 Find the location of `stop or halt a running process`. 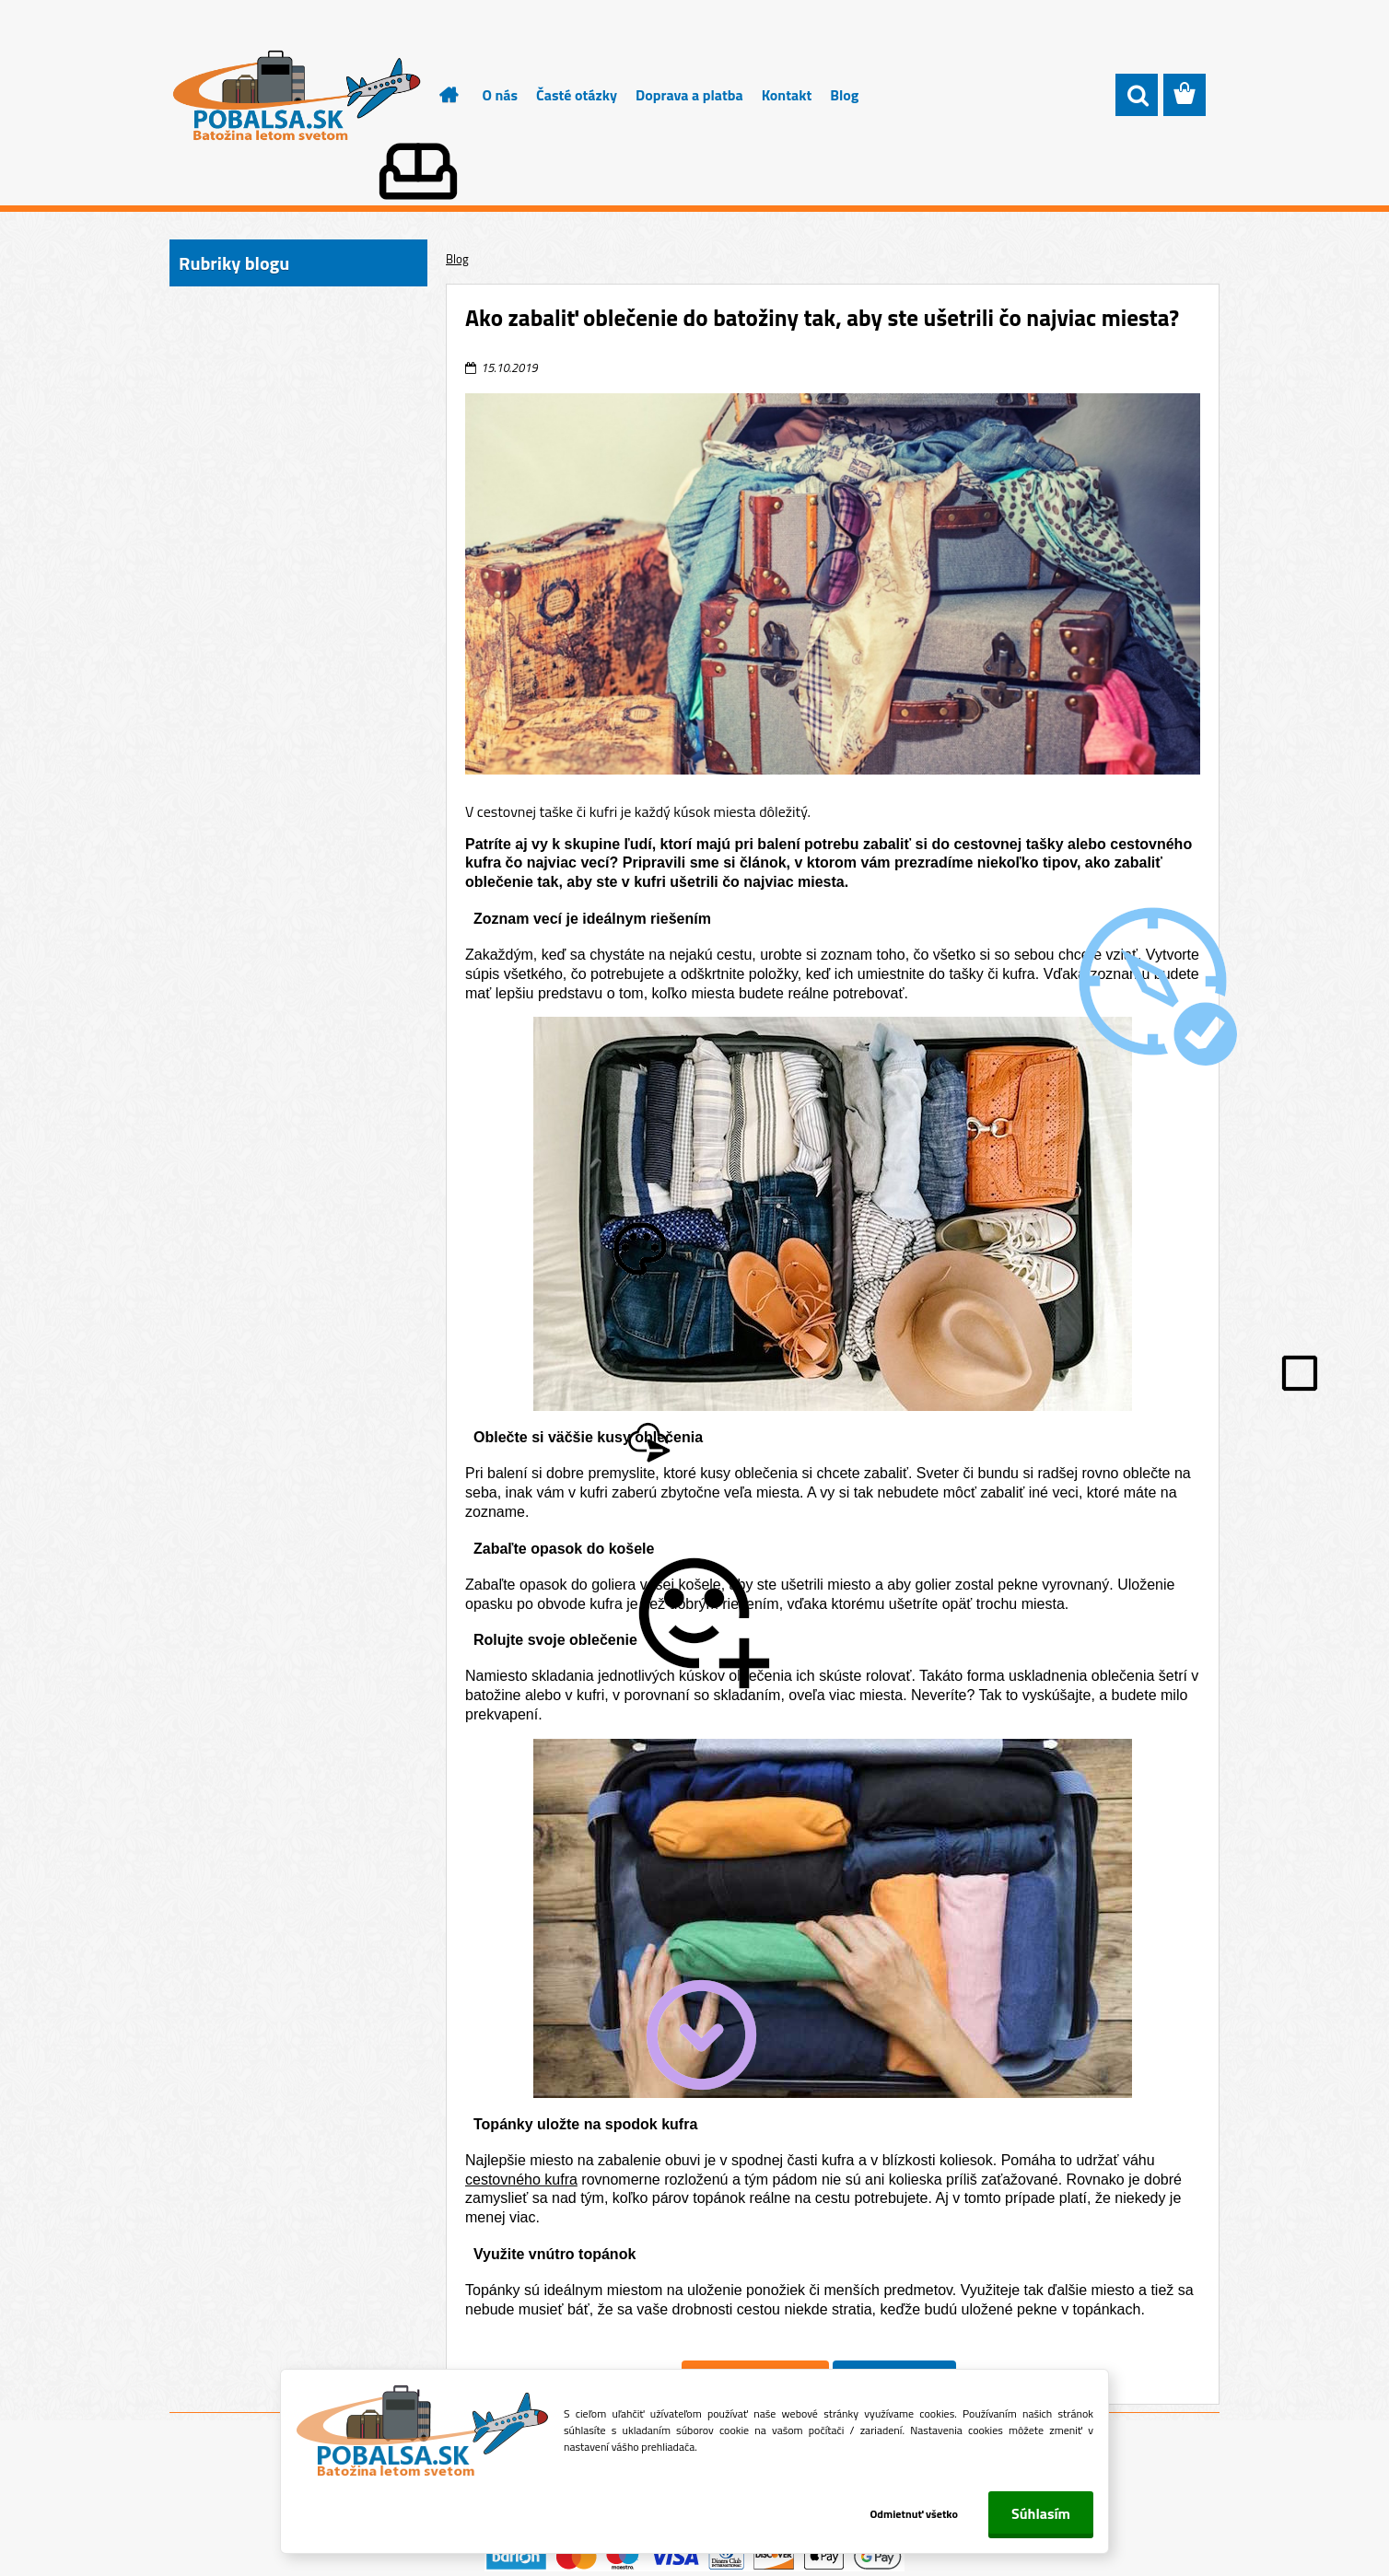

stop or halt a running process is located at coordinates (1300, 1373).